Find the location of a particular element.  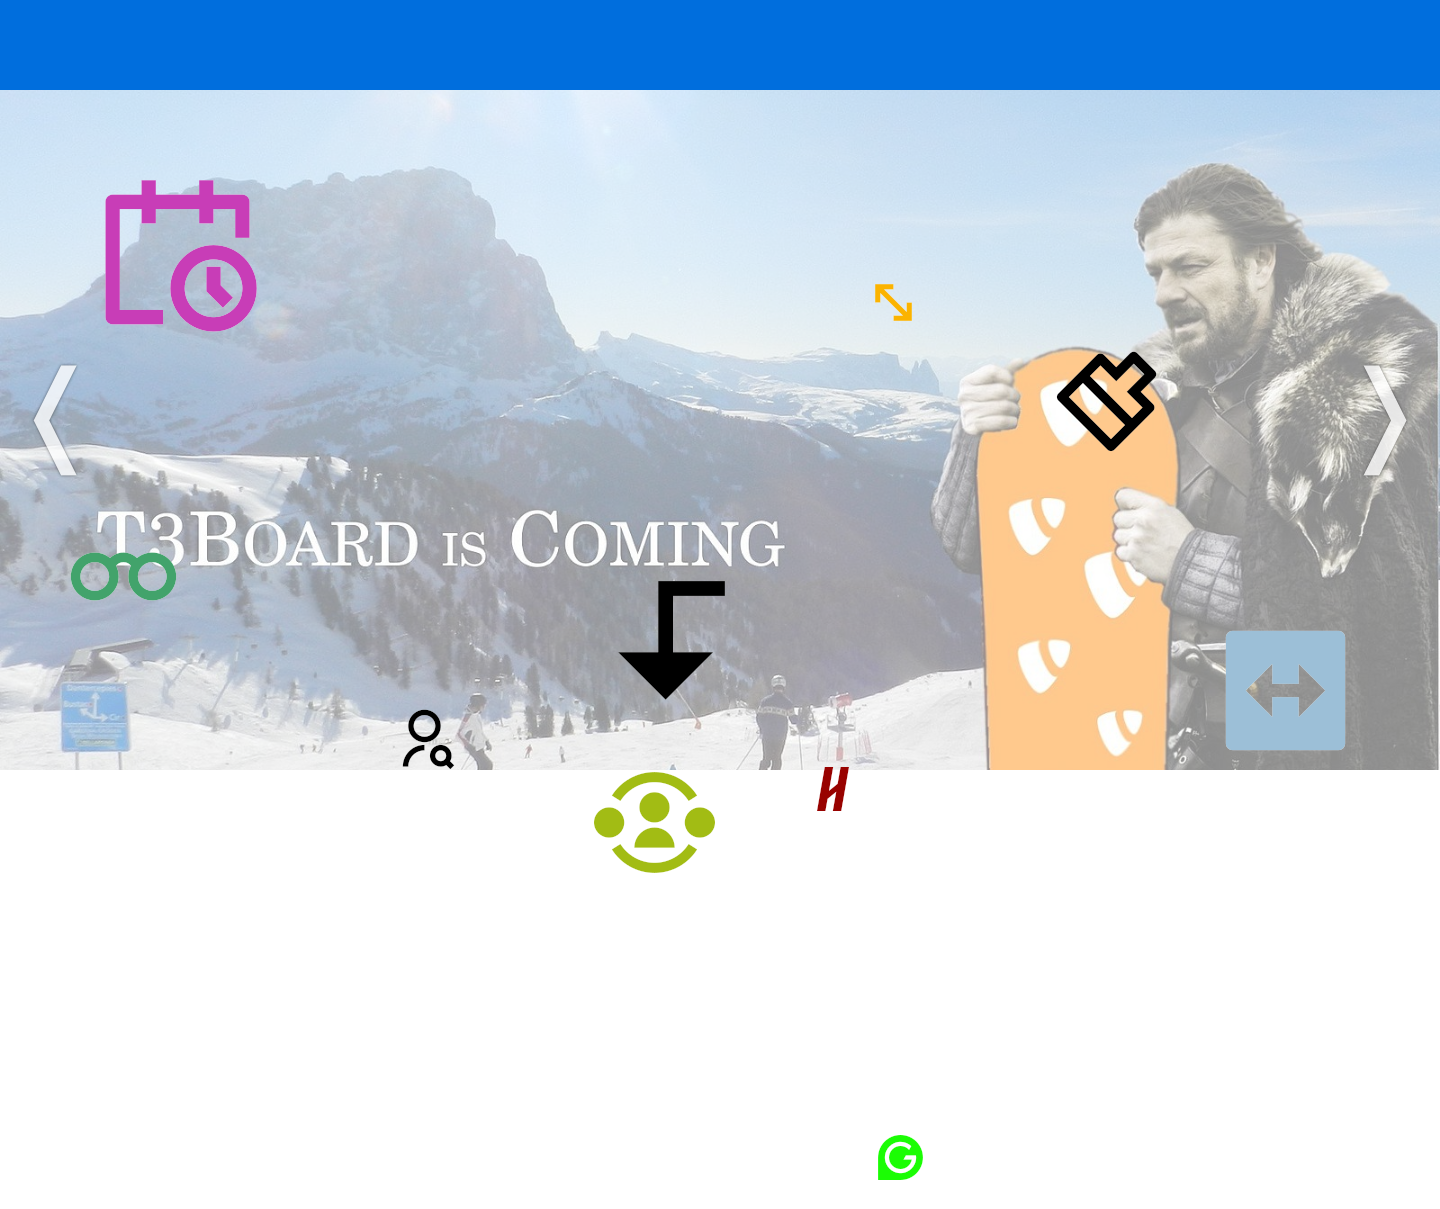

view scheduled events or appointments is located at coordinates (177, 259).